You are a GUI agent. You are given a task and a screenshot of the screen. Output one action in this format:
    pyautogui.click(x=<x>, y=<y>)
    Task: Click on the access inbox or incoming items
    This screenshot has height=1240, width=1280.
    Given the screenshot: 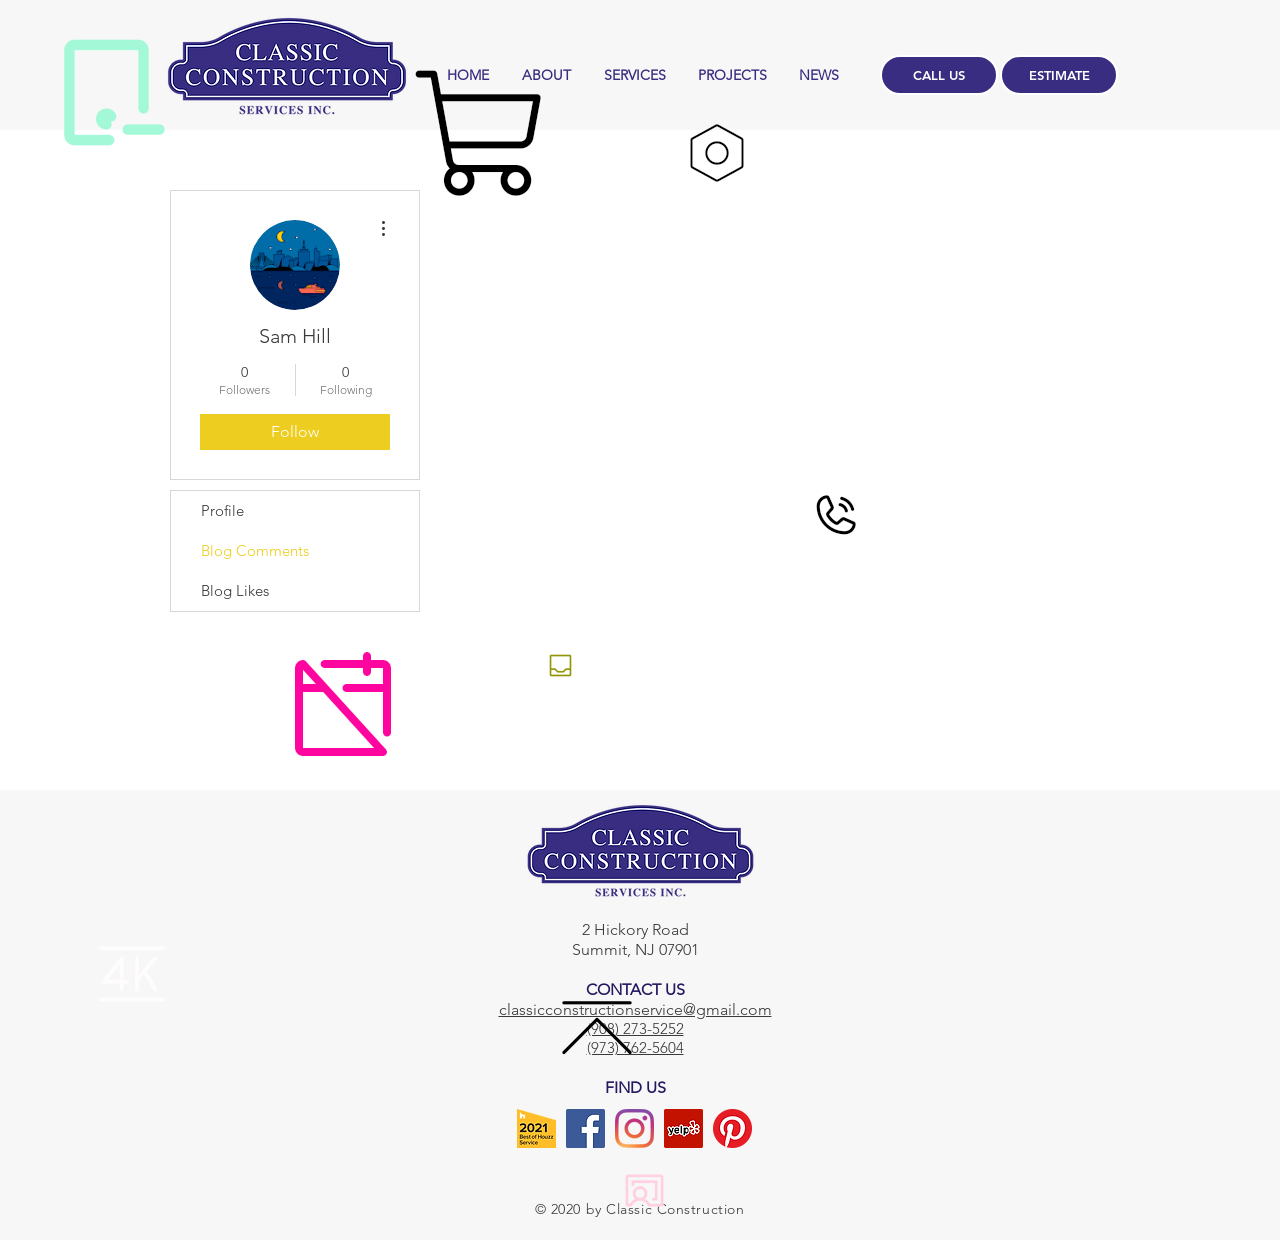 What is the action you would take?
    pyautogui.click(x=560, y=665)
    